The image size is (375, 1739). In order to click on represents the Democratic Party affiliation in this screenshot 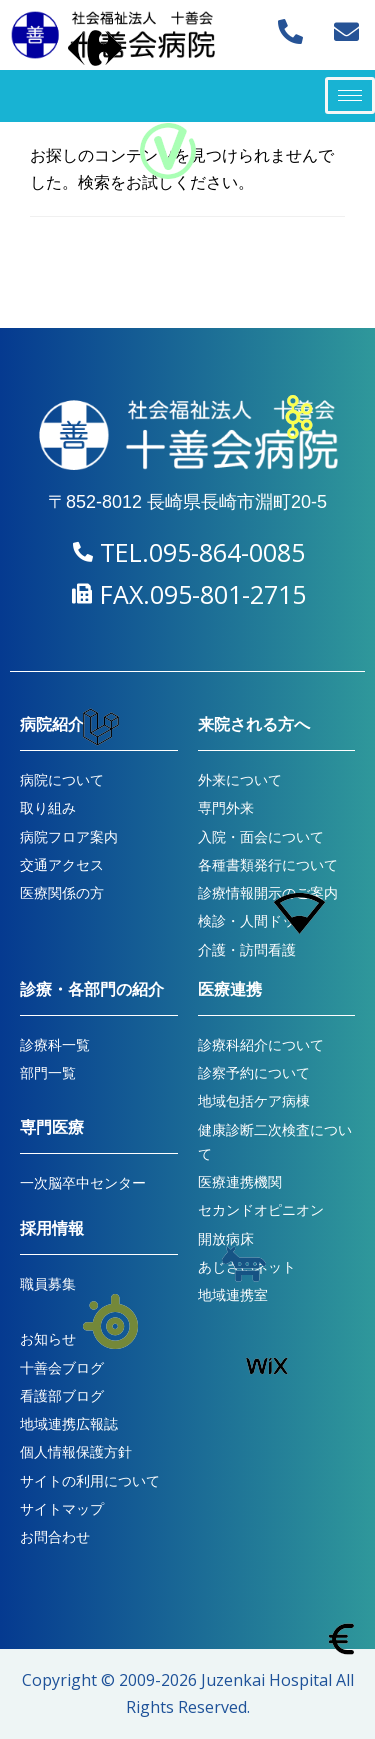, I will do `click(244, 1264)`.